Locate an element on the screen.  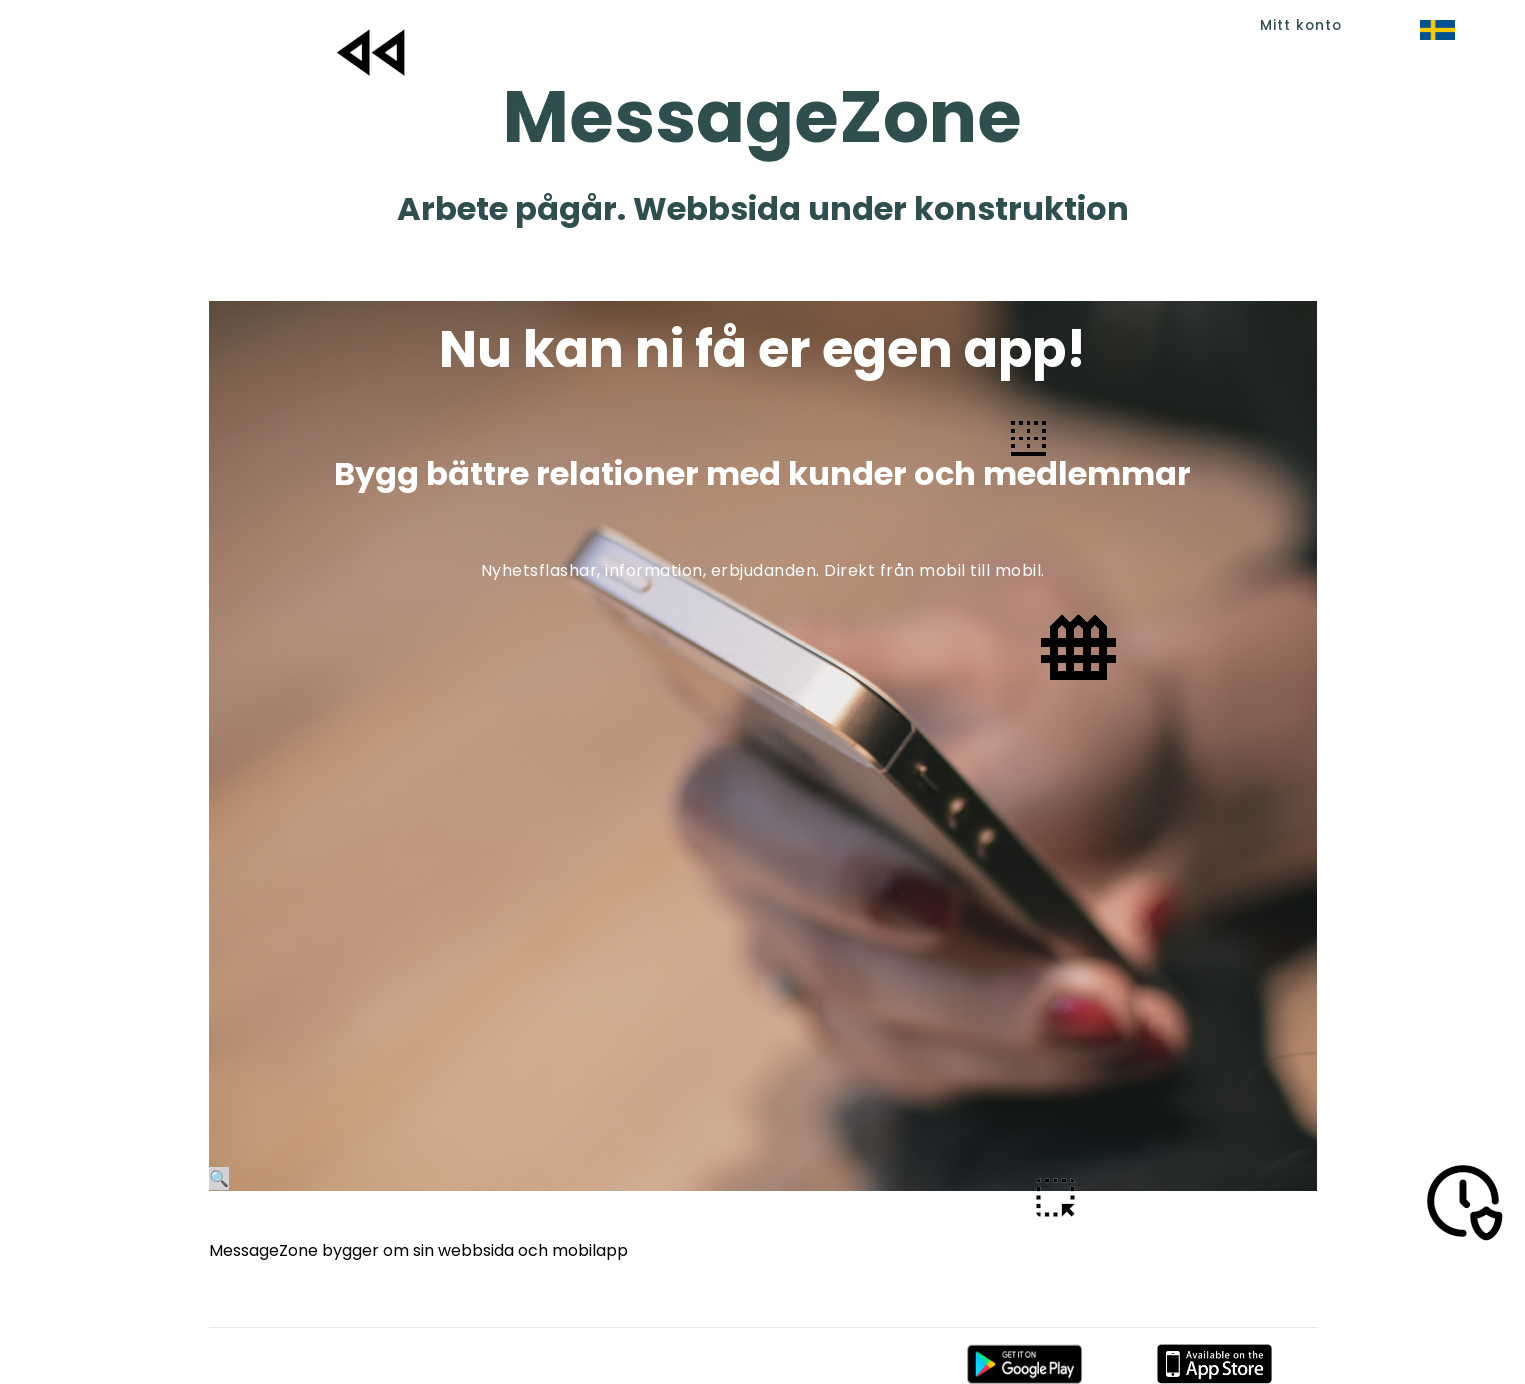
access fence or boundary settings is located at coordinates (1078, 646).